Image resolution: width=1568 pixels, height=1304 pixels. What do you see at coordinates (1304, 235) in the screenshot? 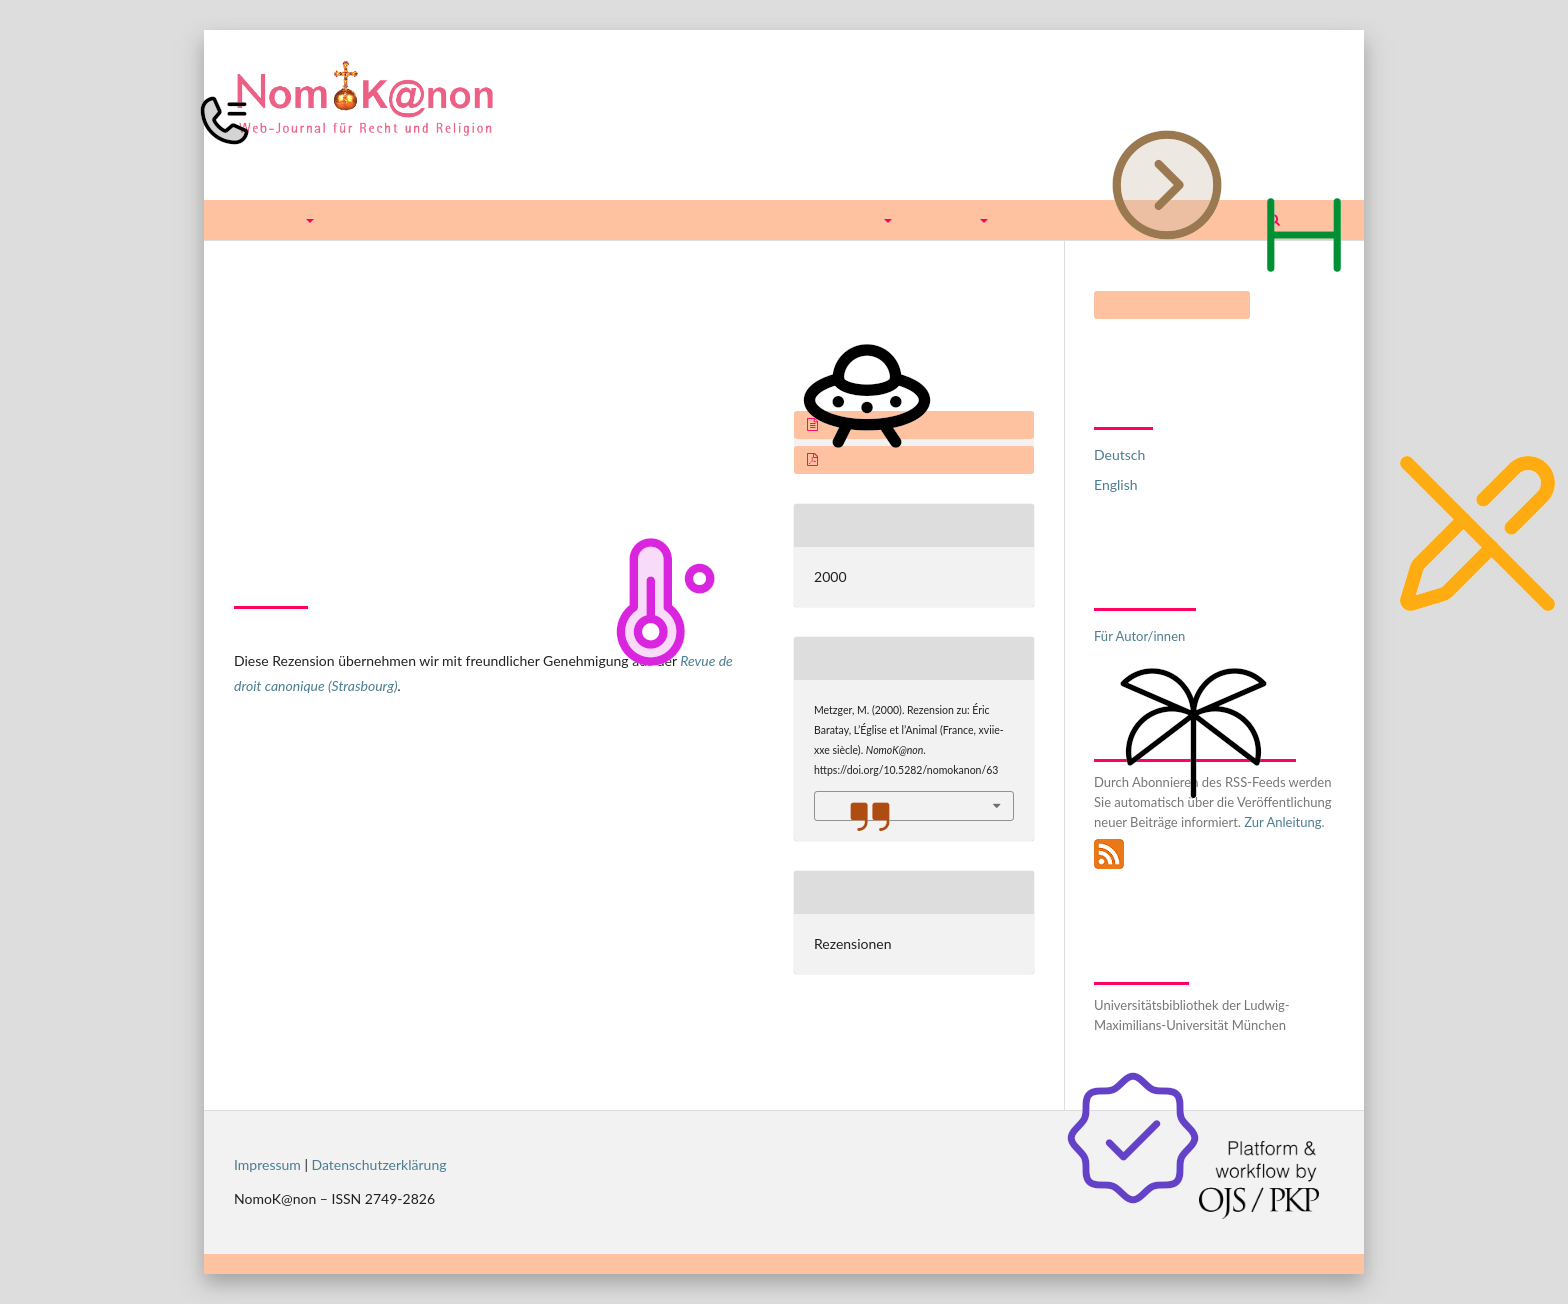
I see `apply heading text formatting` at bounding box center [1304, 235].